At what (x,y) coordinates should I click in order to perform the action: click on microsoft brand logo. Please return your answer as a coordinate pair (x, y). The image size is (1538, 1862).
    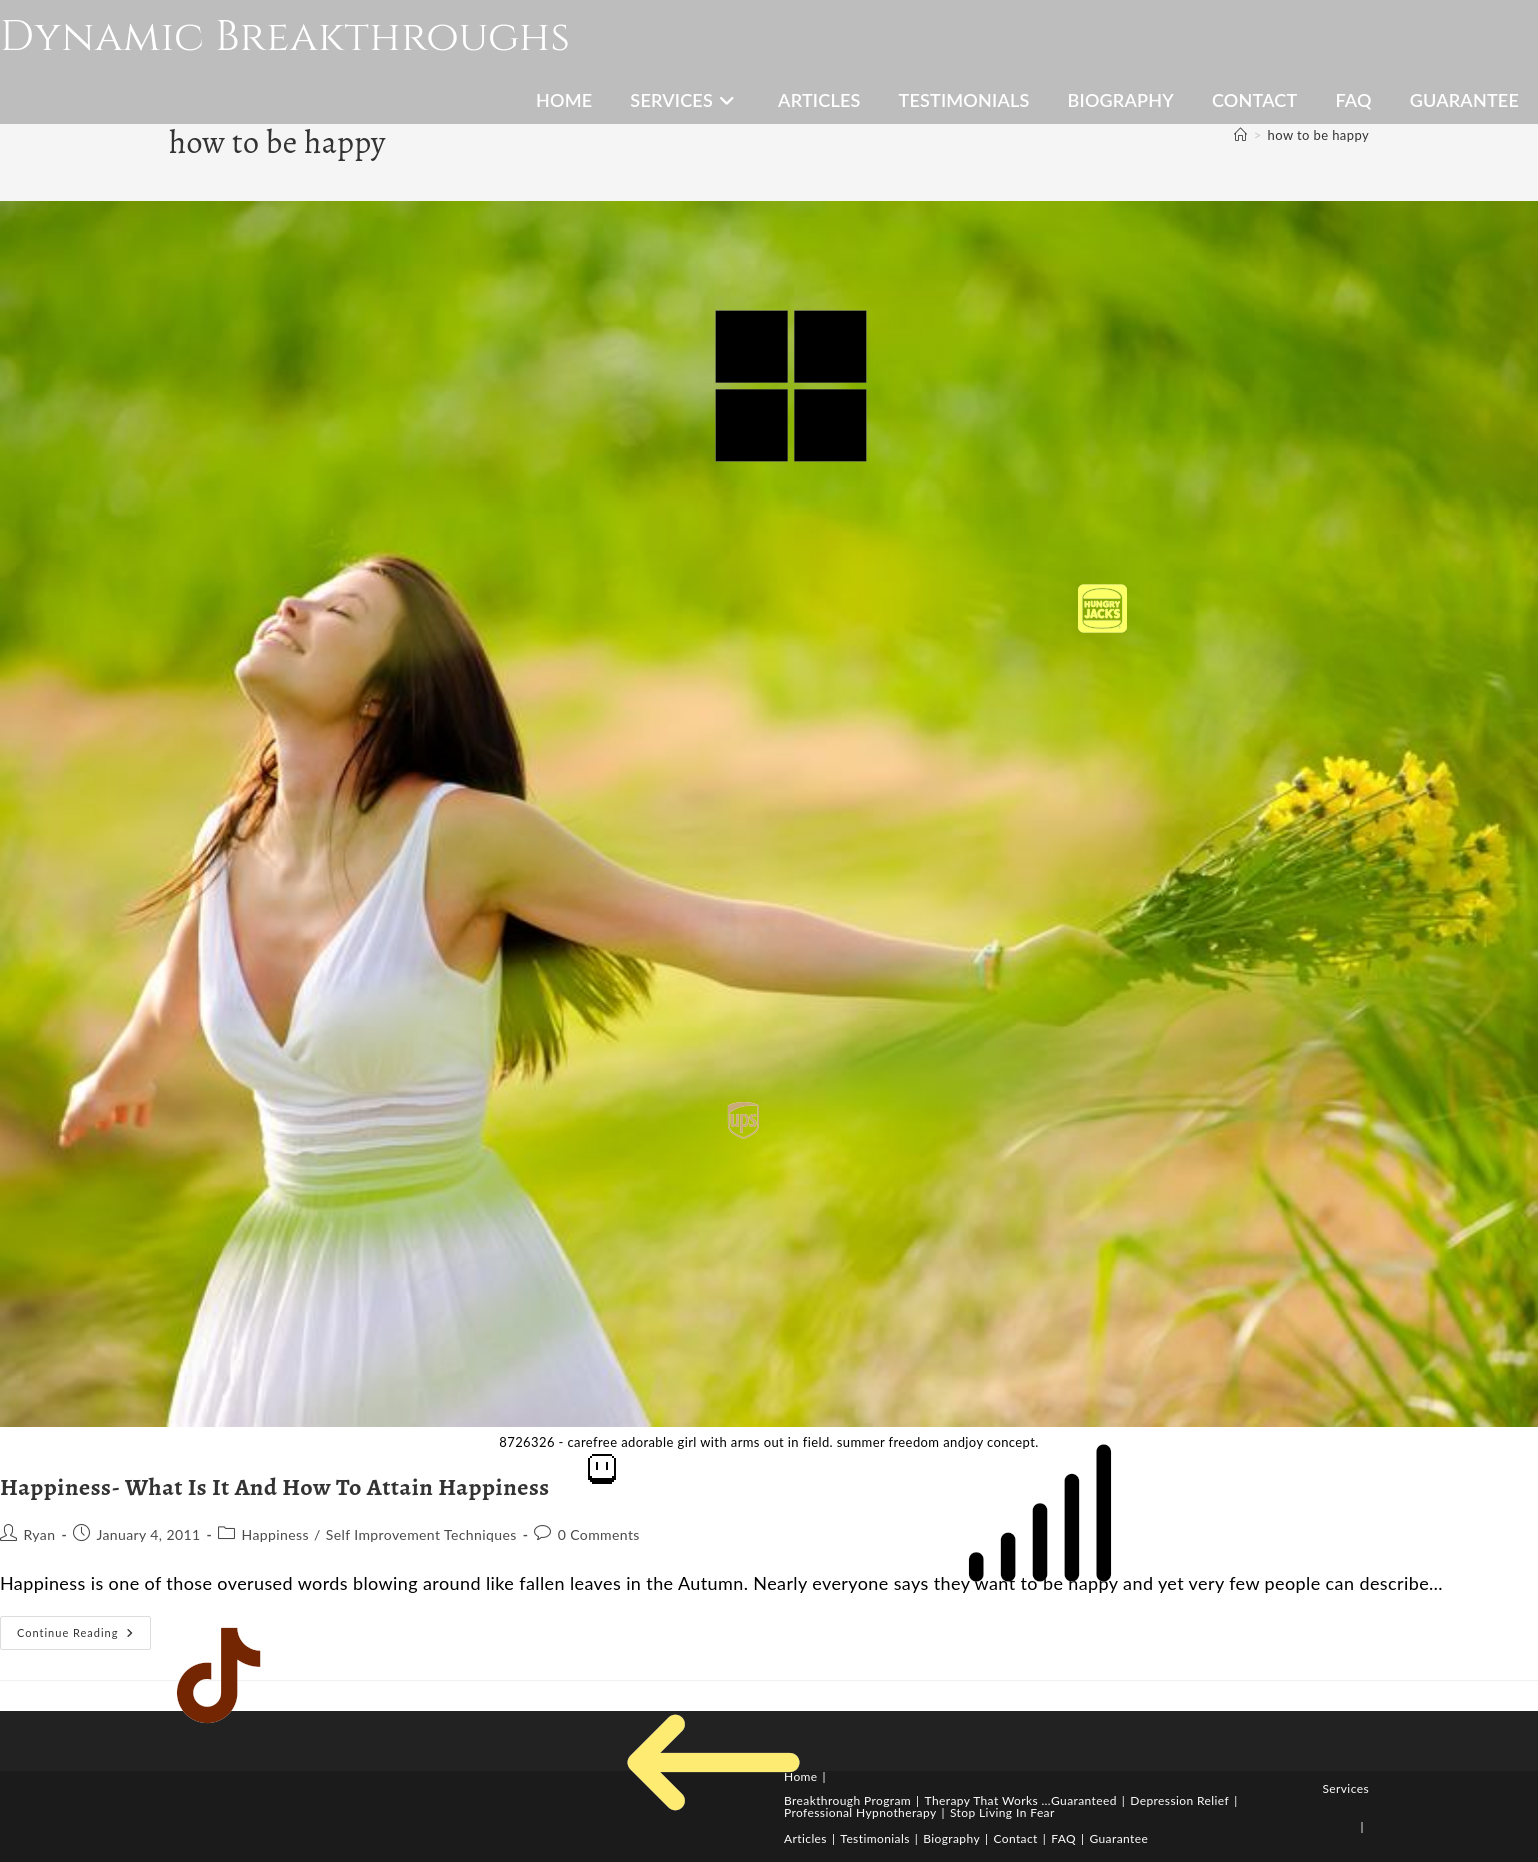
    Looking at the image, I should click on (791, 386).